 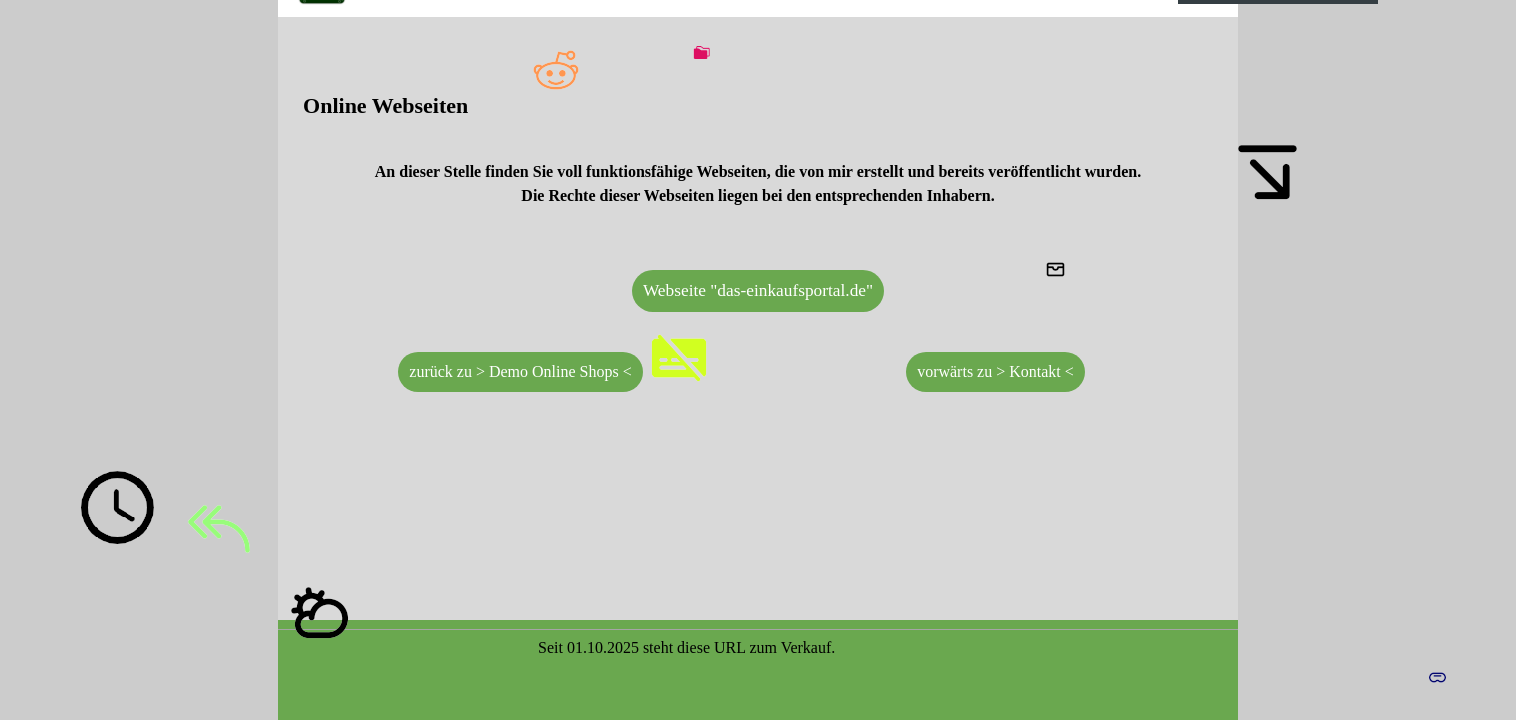 What do you see at coordinates (117, 507) in the screenshot?
I see `view schedule or upcoming events` at bounding box center [117, 507].